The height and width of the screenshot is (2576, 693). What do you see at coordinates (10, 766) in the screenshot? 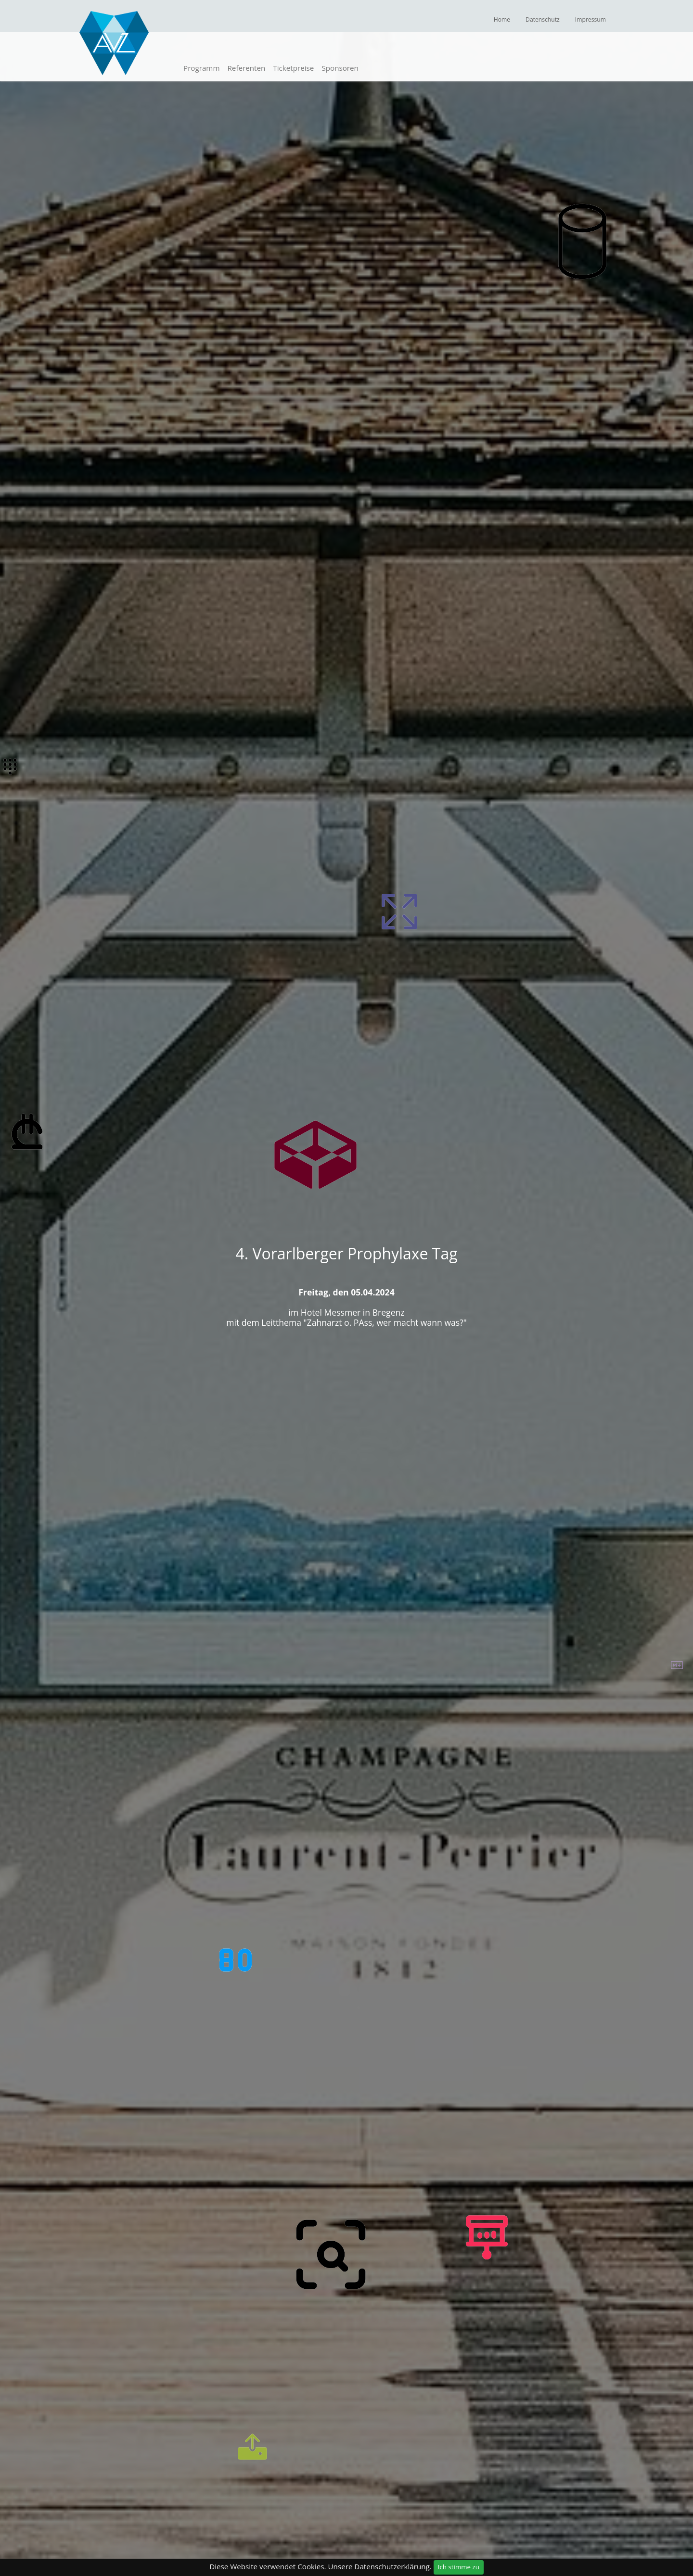
I see `open numeric keypad for input` at bounding box center [10, 766].